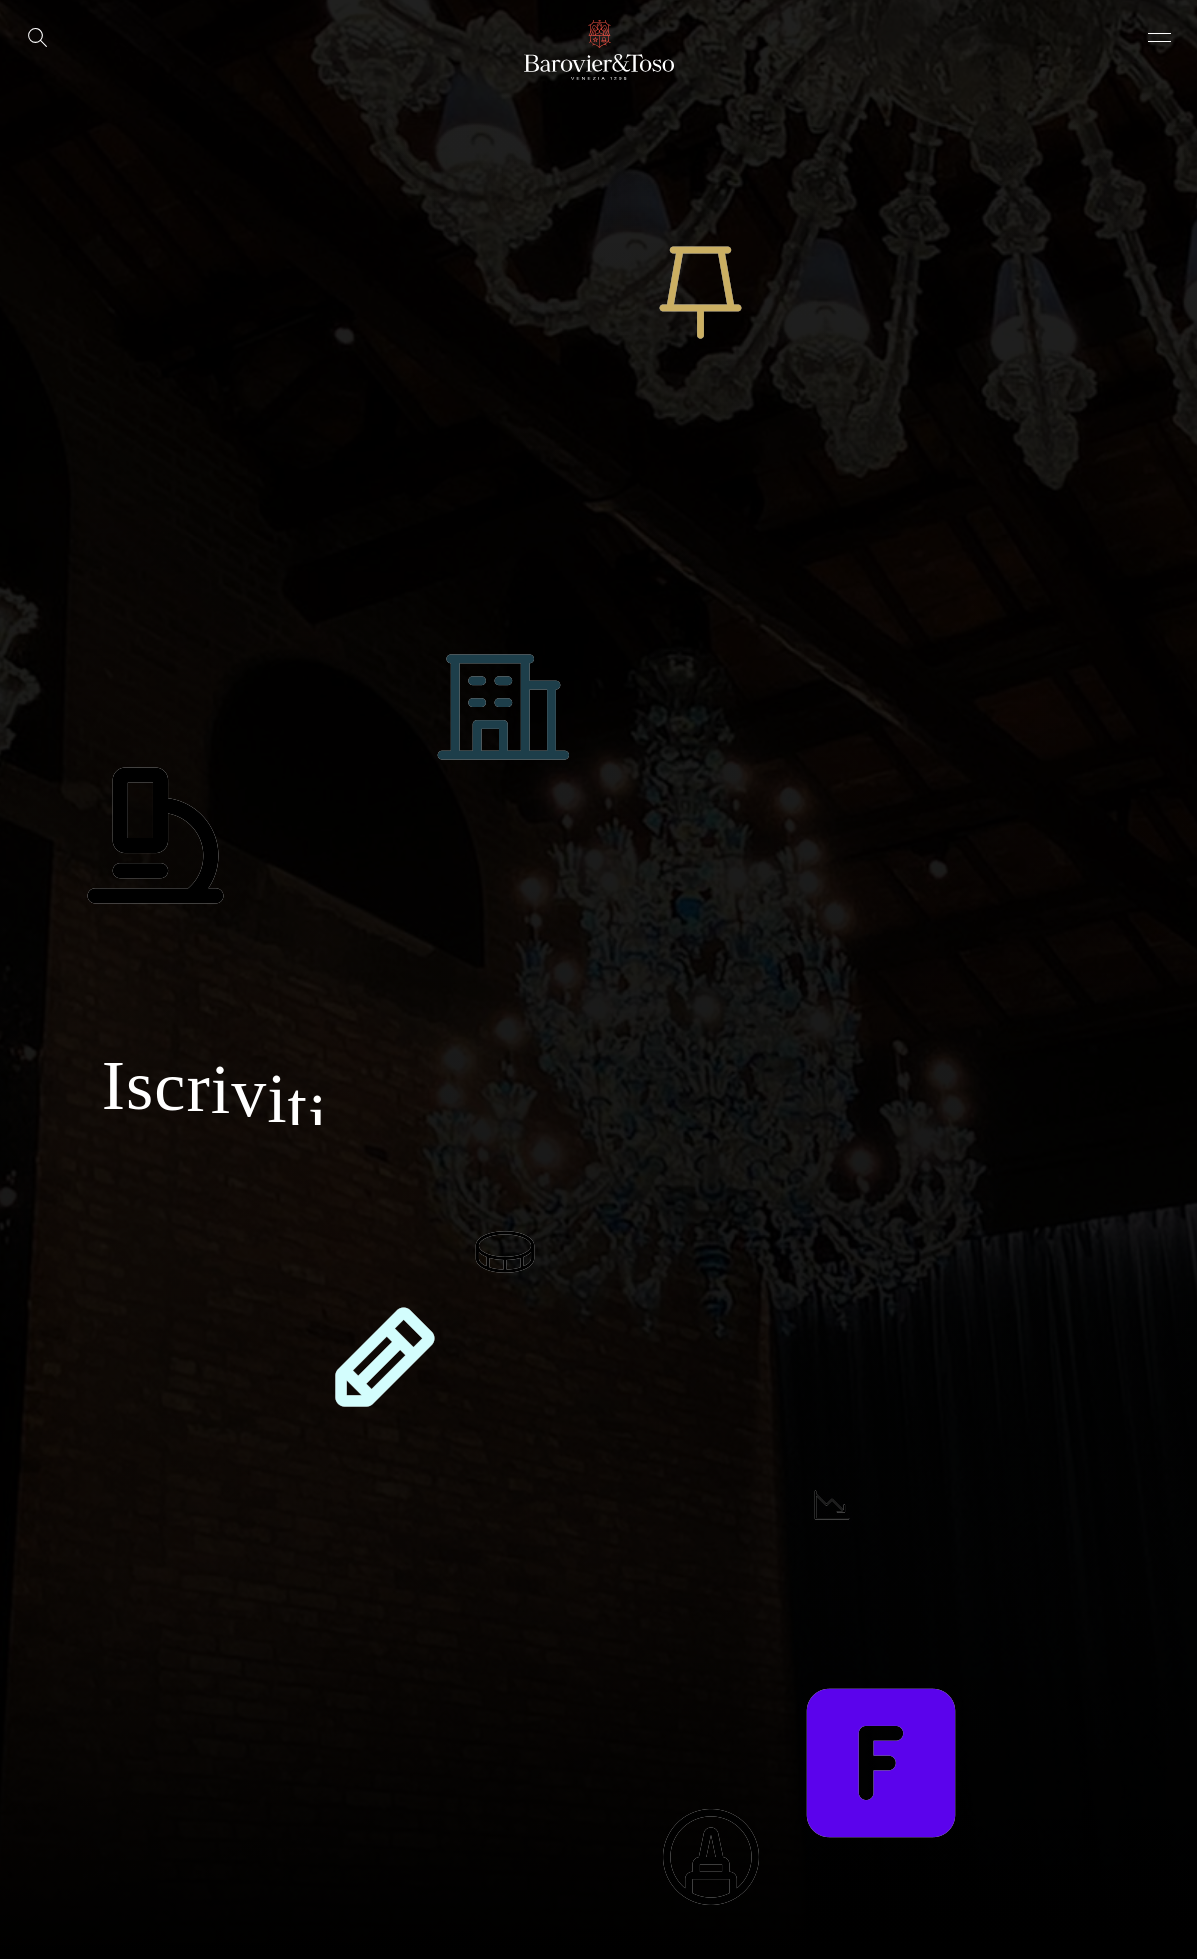  I want to click on facebook app or social media shortcut, so click(881, 1763).